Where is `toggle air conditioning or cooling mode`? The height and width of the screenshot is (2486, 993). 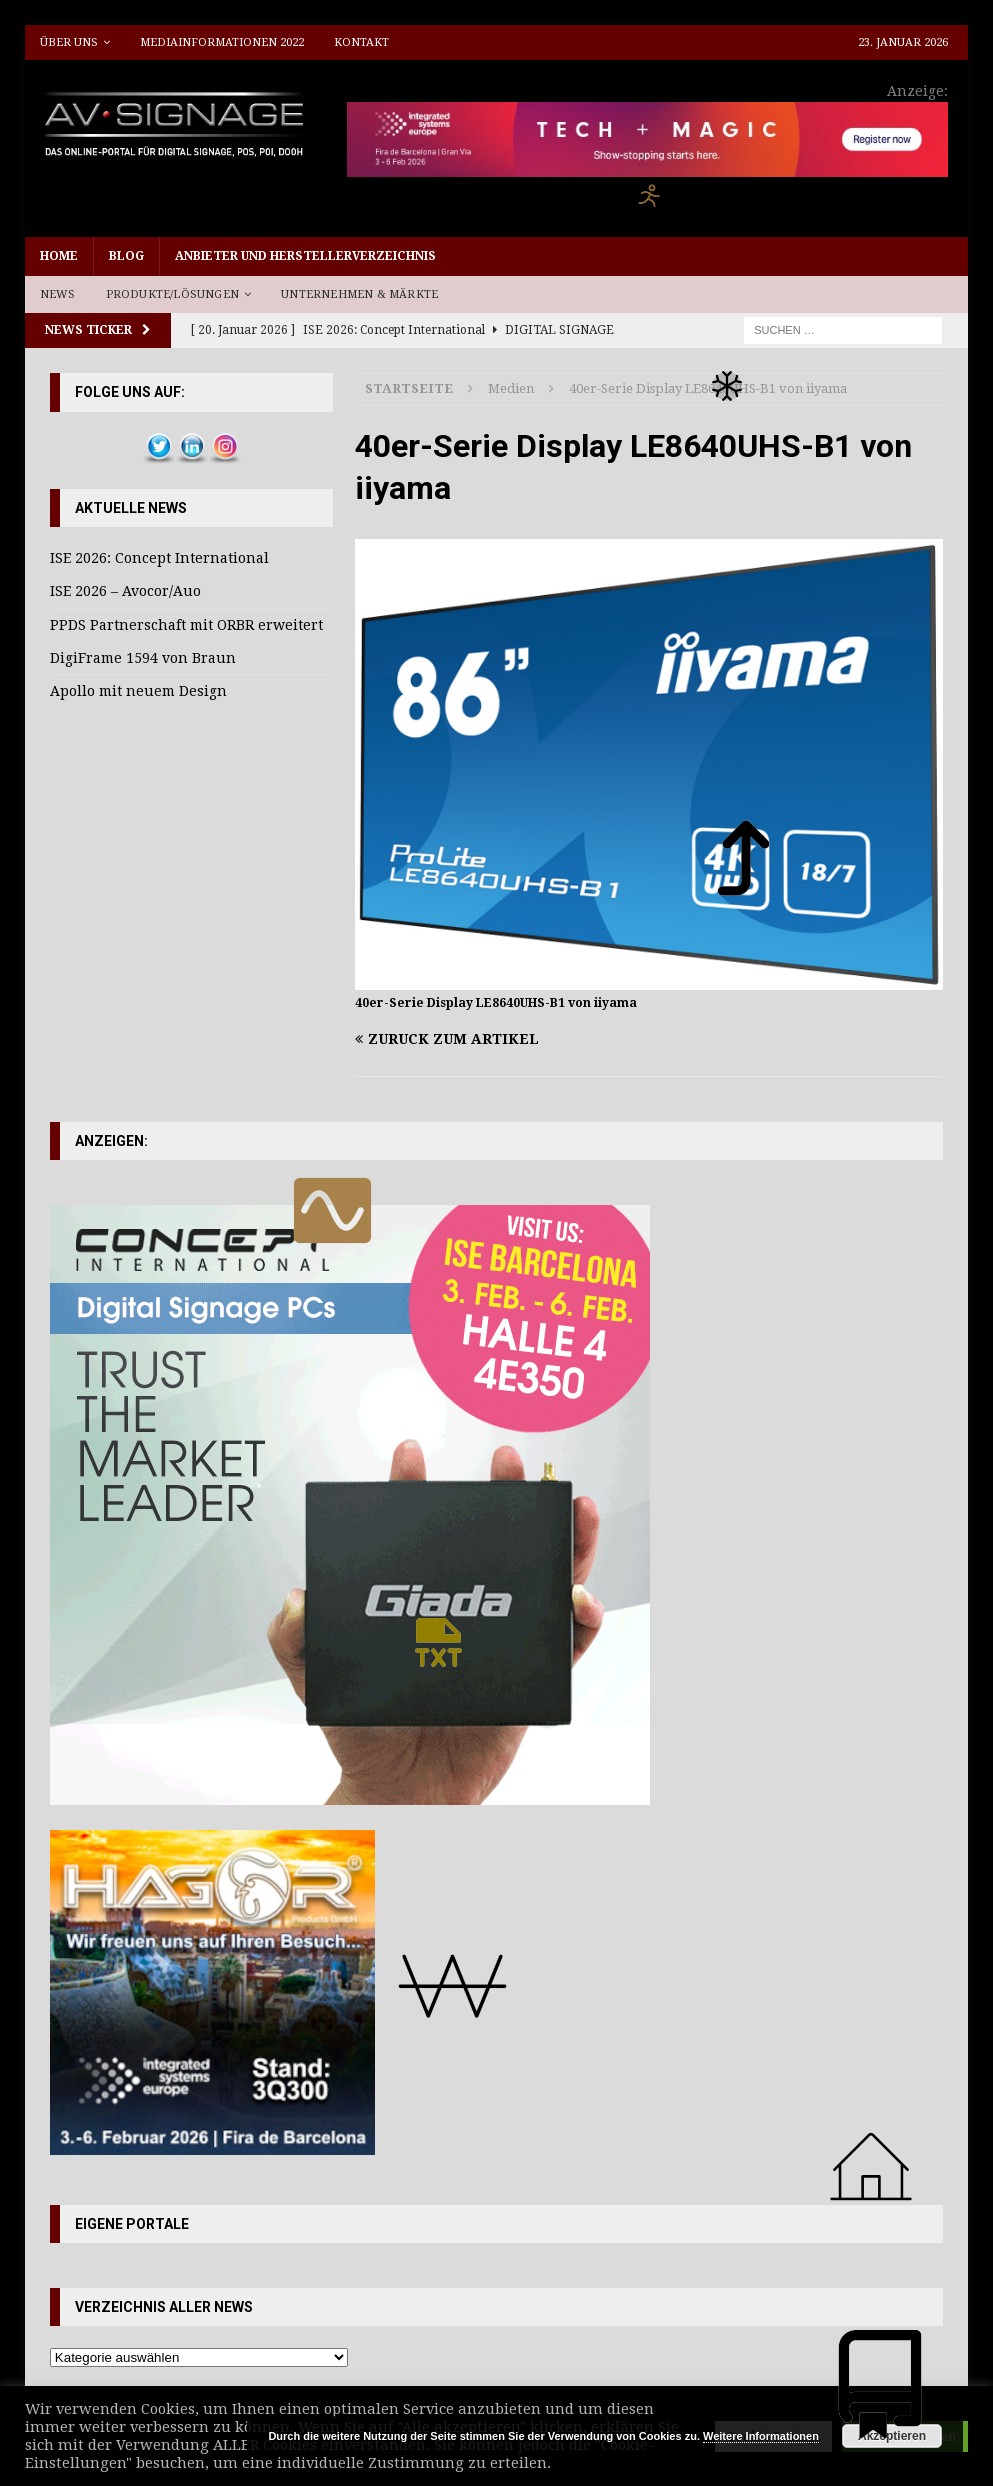
toggle air conditioning or cooling mode is located at coordinates (727, 386).